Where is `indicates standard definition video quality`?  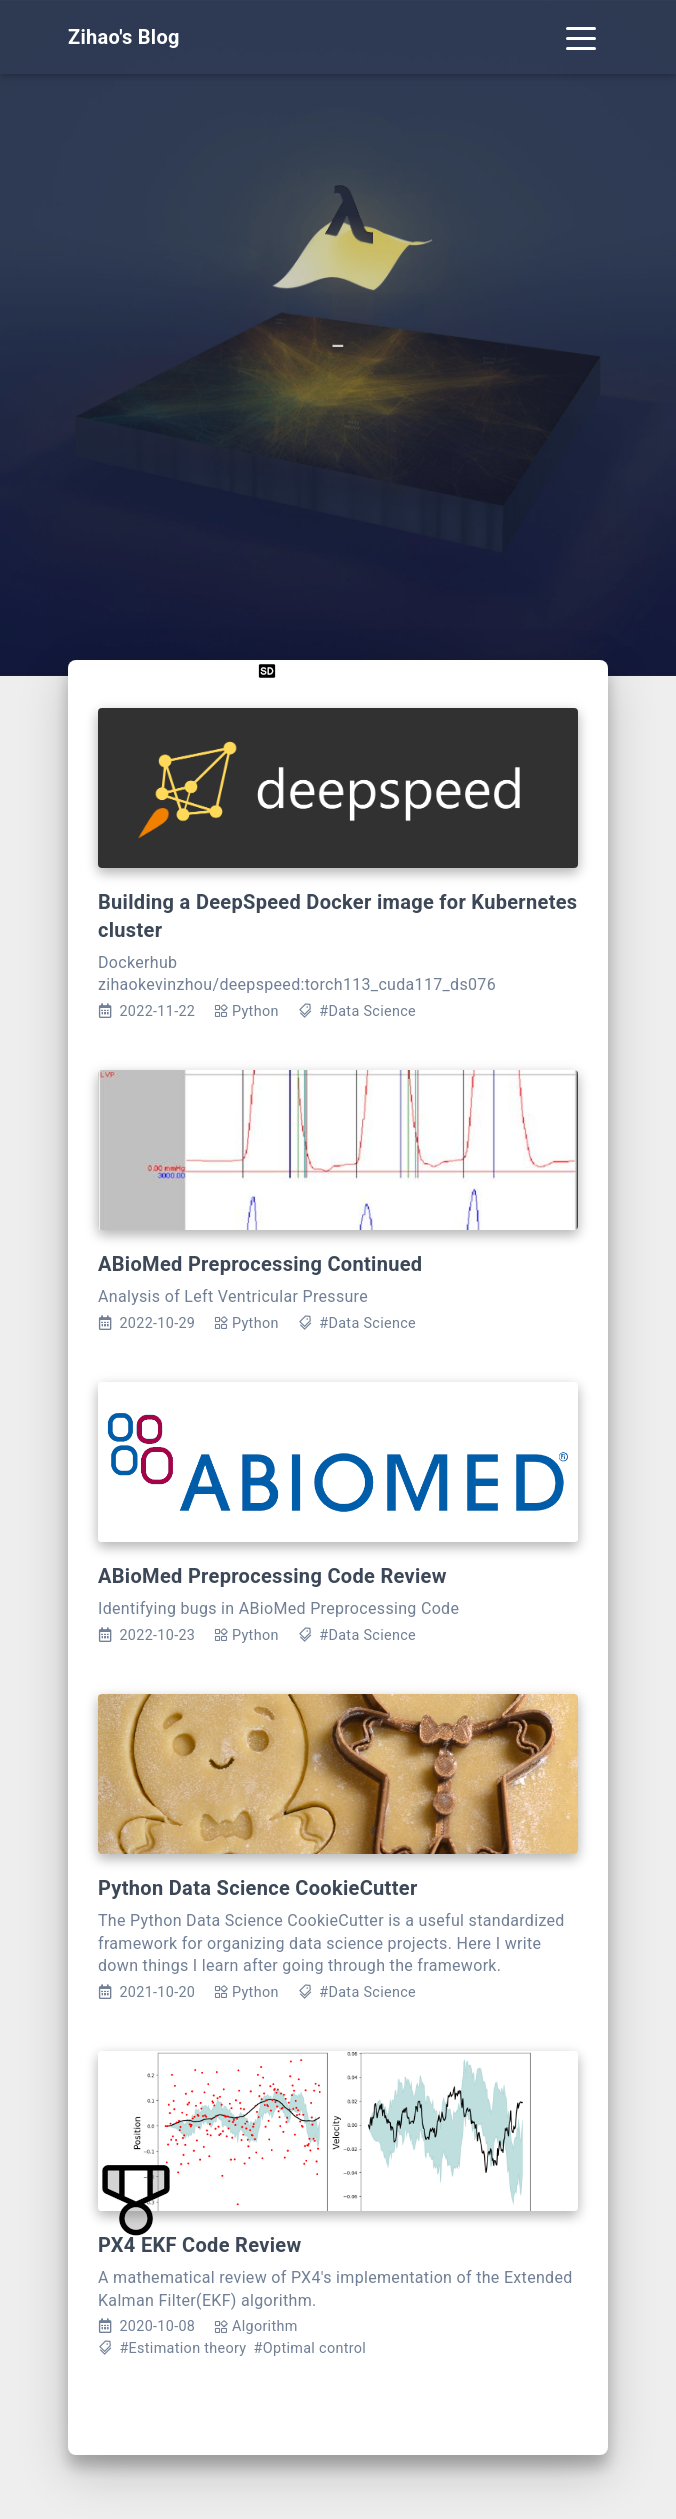 indicates standard definition video quality is located at coordinates (267, 671).